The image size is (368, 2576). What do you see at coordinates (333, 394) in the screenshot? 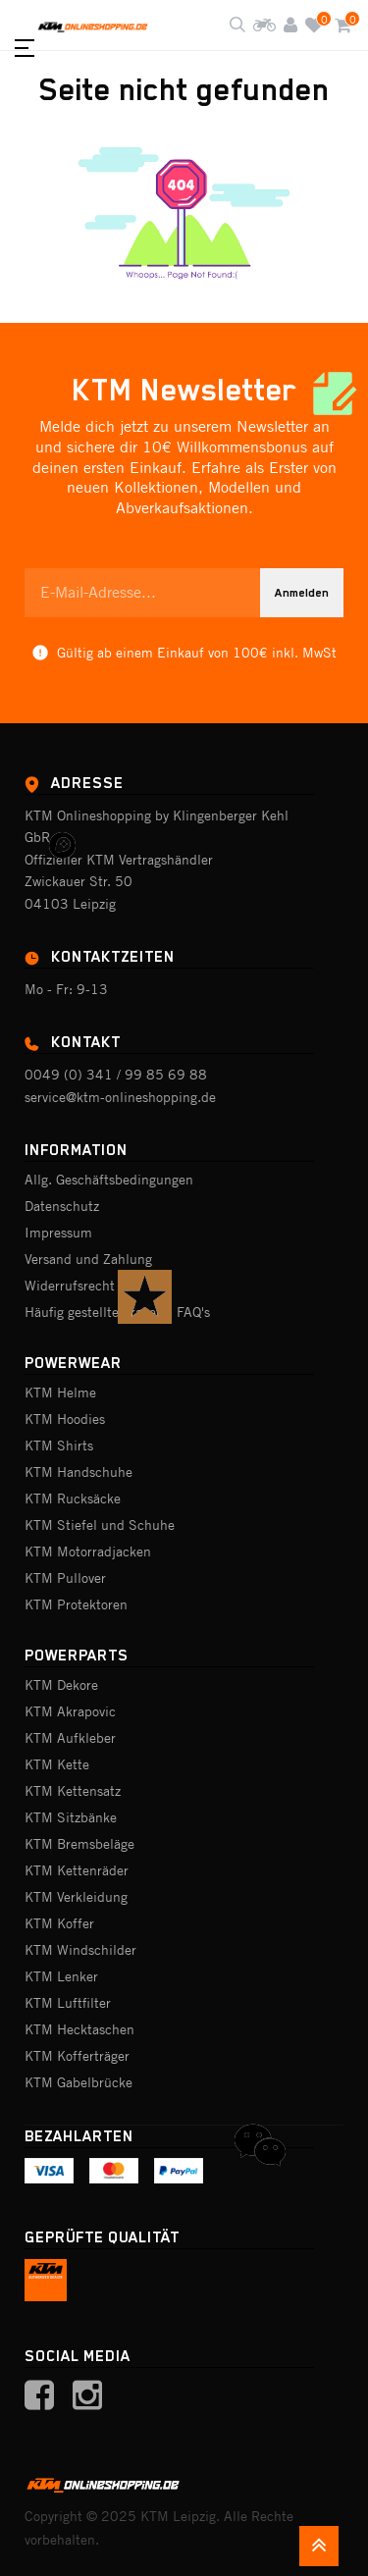
I see `edit document` at bounding box center [333, 394].